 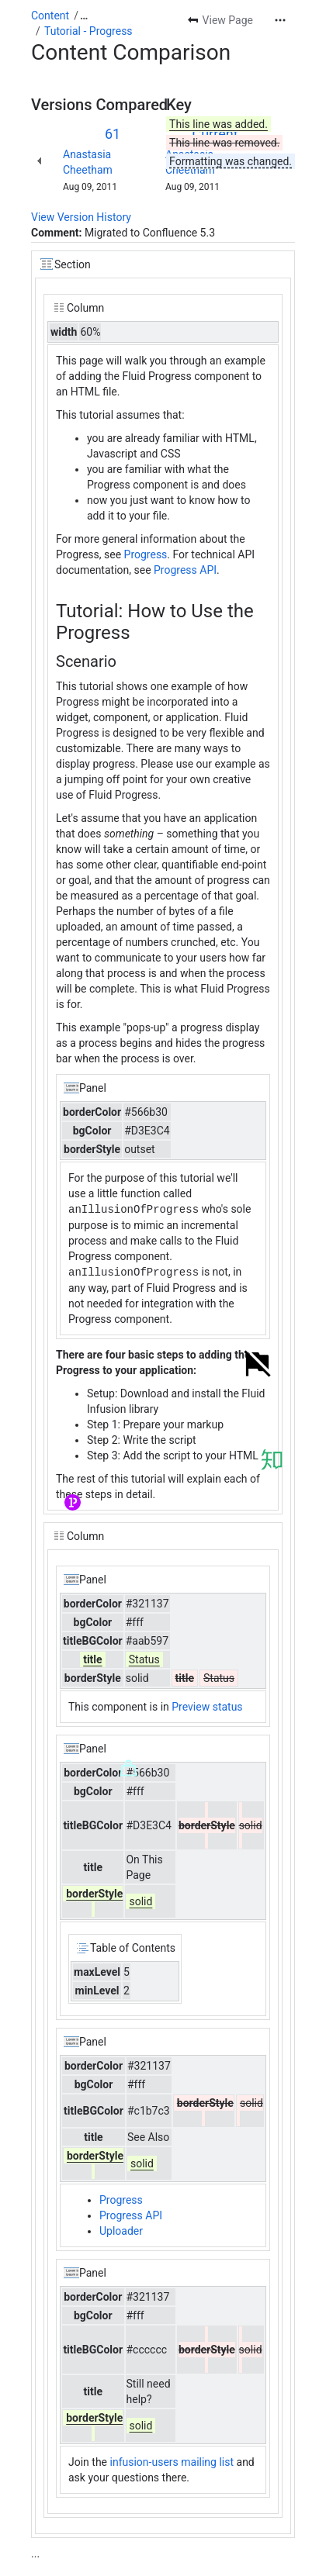 What do you see at coordinates (272, 1459) in the screenshot?
I see `open zhihu app` at bounding box center [272, 1459].